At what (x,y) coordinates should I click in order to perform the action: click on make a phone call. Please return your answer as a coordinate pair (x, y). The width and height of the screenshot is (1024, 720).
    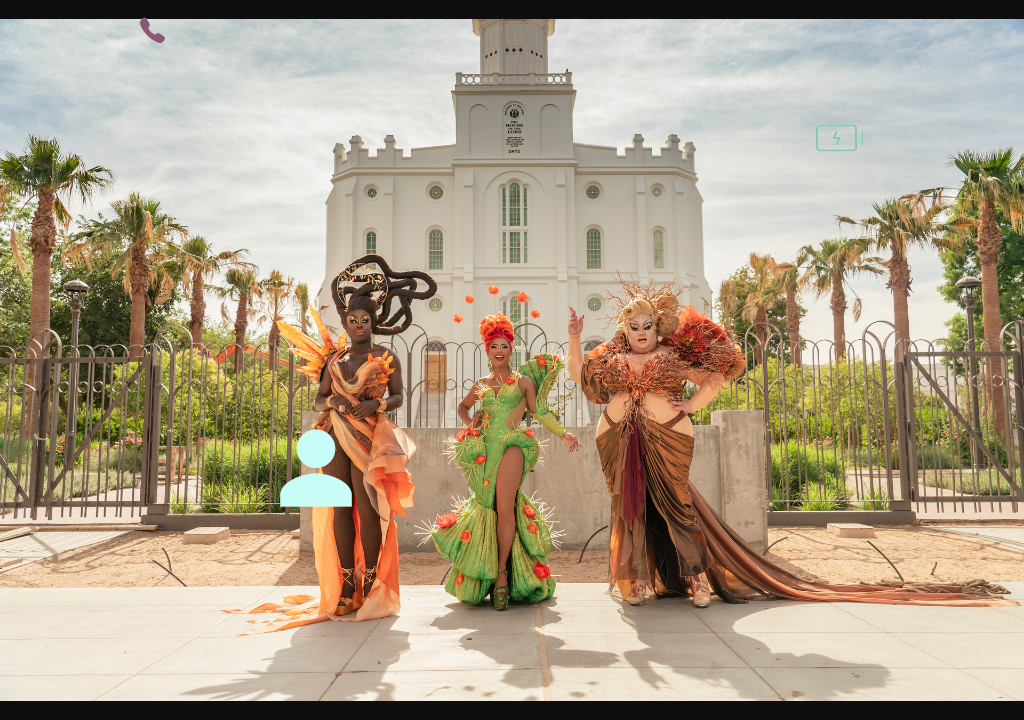
    Looking at the image, I should click on (152, 30).